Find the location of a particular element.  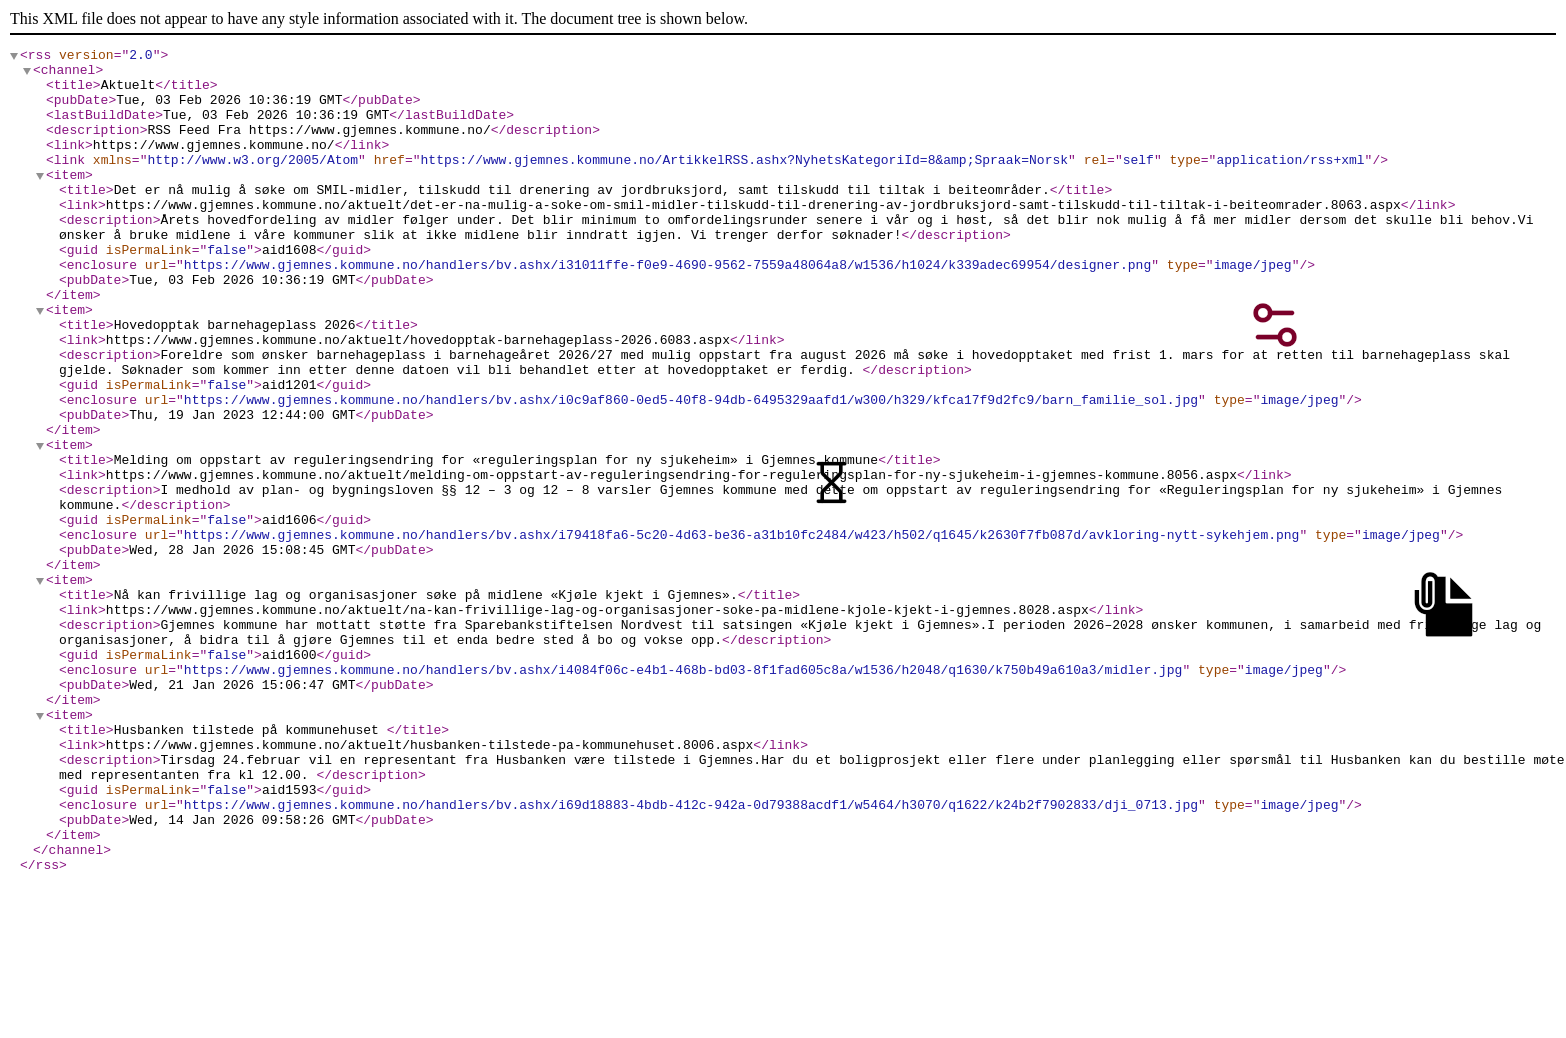

attach a file or document is located at coordinates (1443, 605).